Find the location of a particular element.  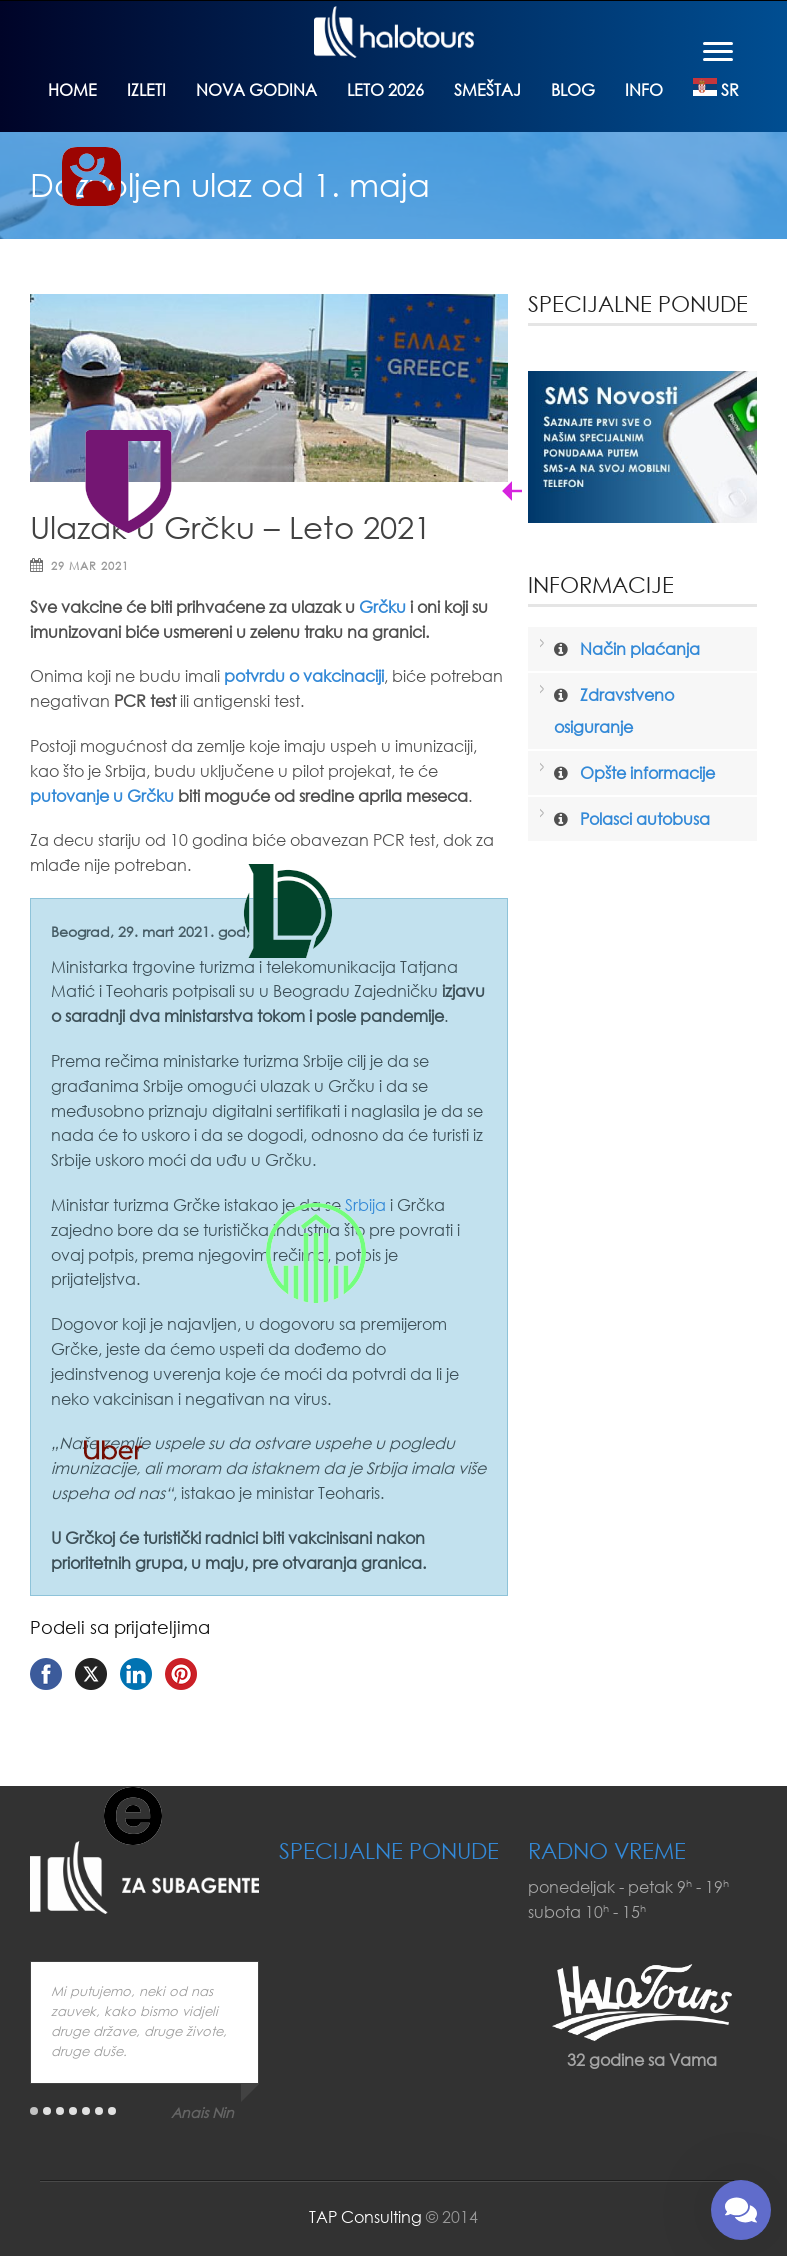

boehringer ingelheim company logo is located at coordinates (316, 1253).